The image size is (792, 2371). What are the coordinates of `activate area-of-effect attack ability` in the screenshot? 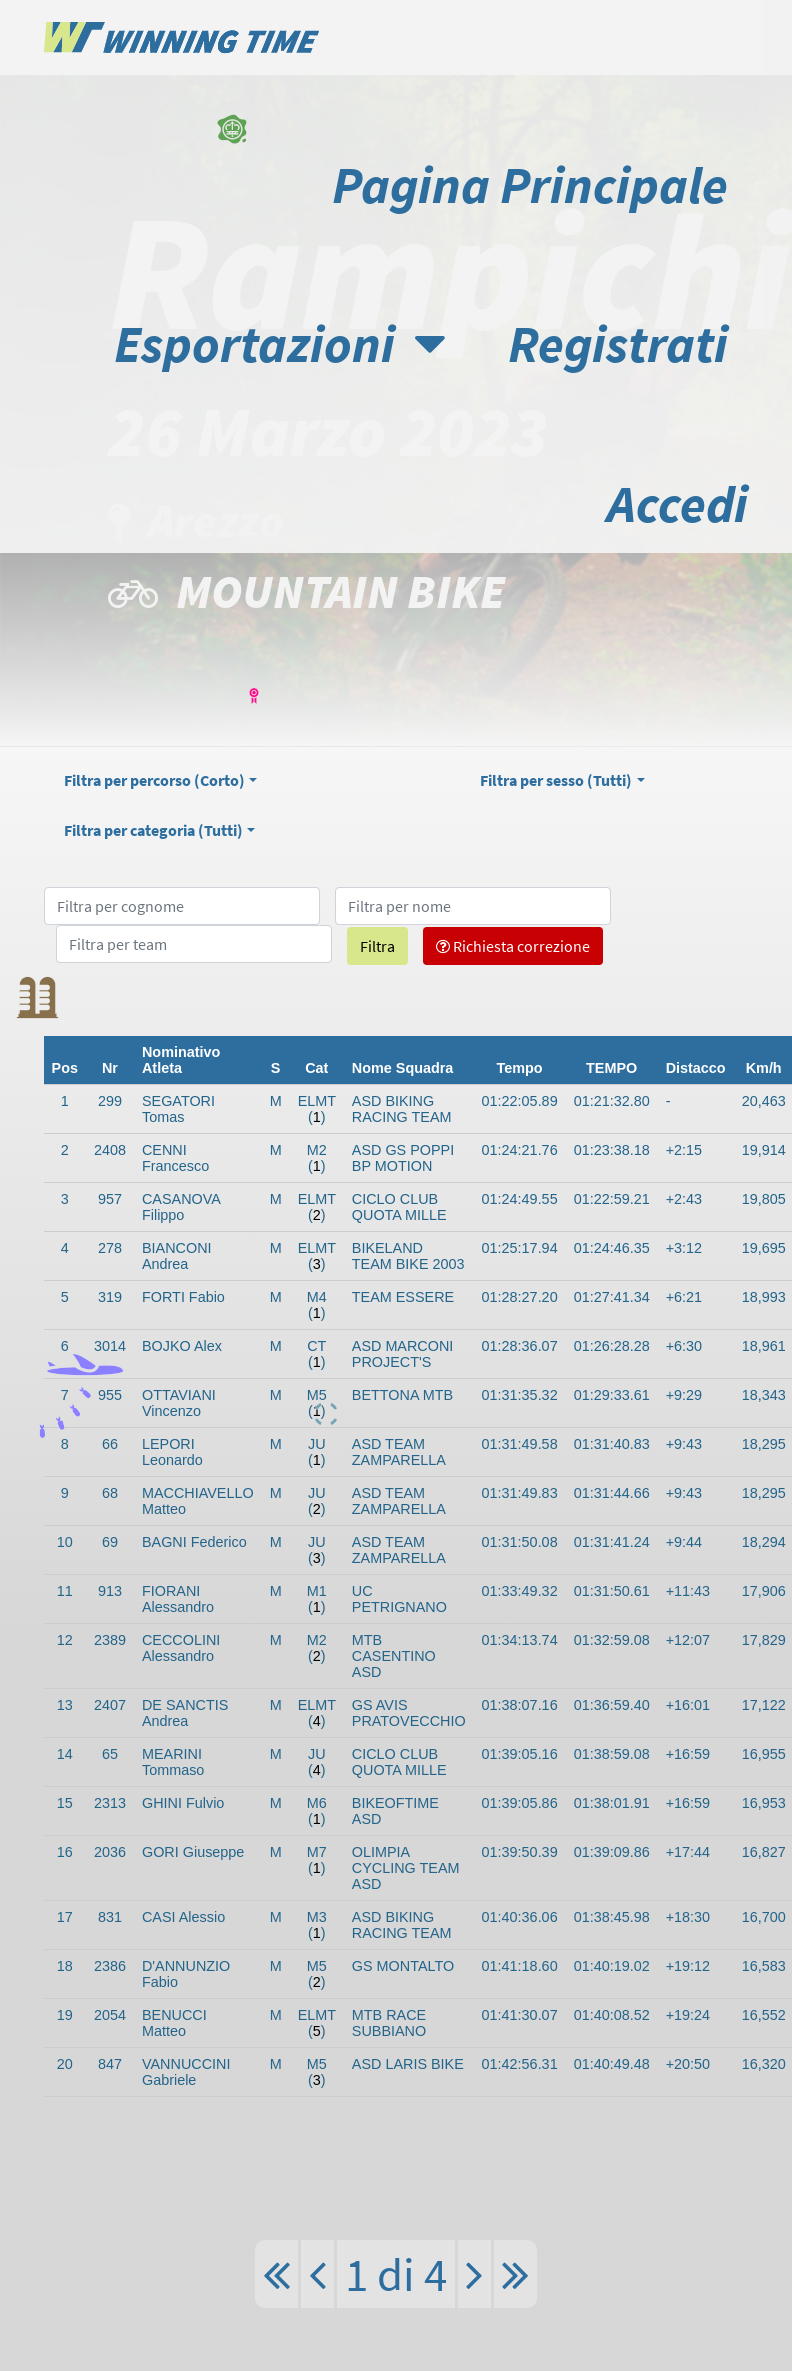 It's located at (81, 1396).